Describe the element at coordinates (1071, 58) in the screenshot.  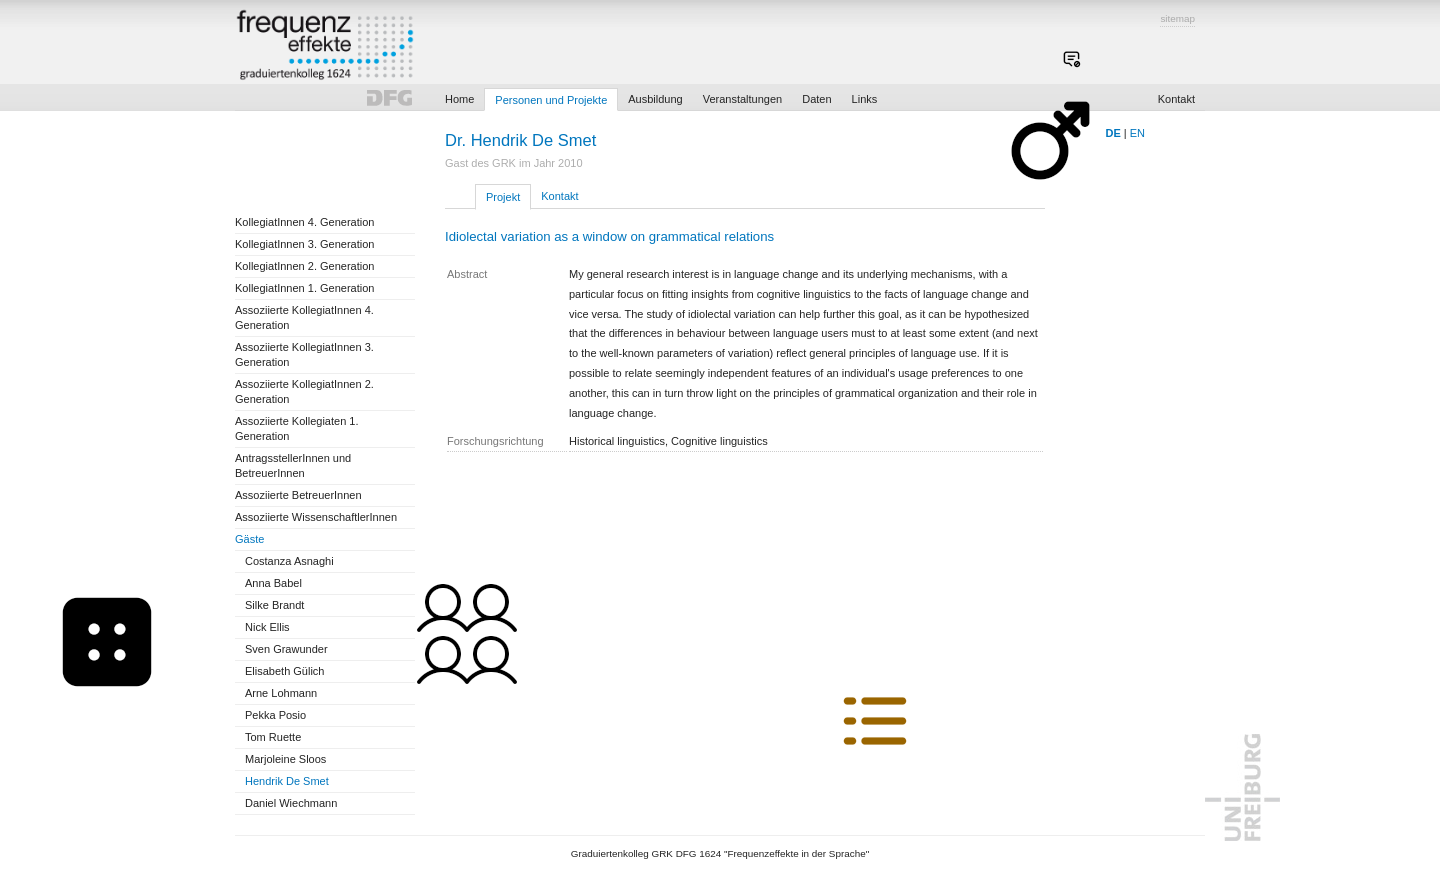
I see `cancel or block a message` at that location.